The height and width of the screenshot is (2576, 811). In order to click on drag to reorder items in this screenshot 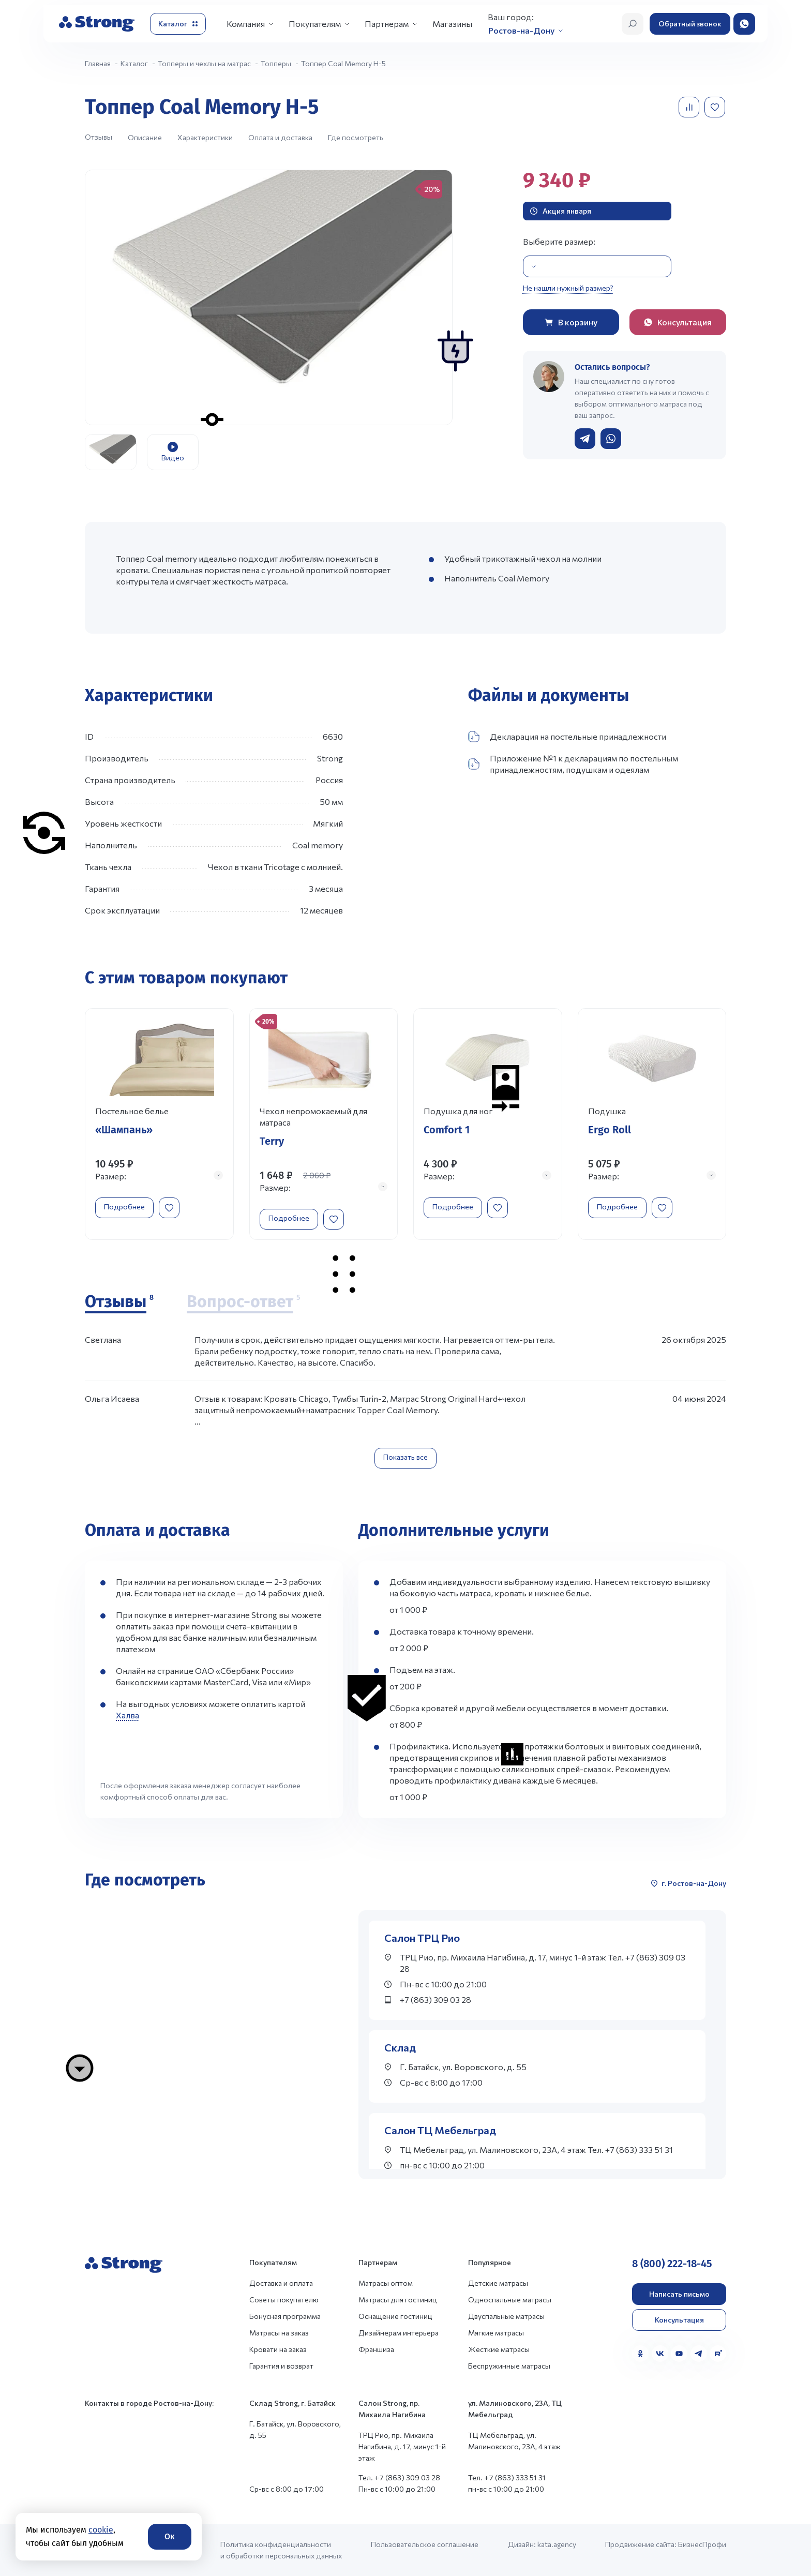, I will do `click(344, 1274)`.